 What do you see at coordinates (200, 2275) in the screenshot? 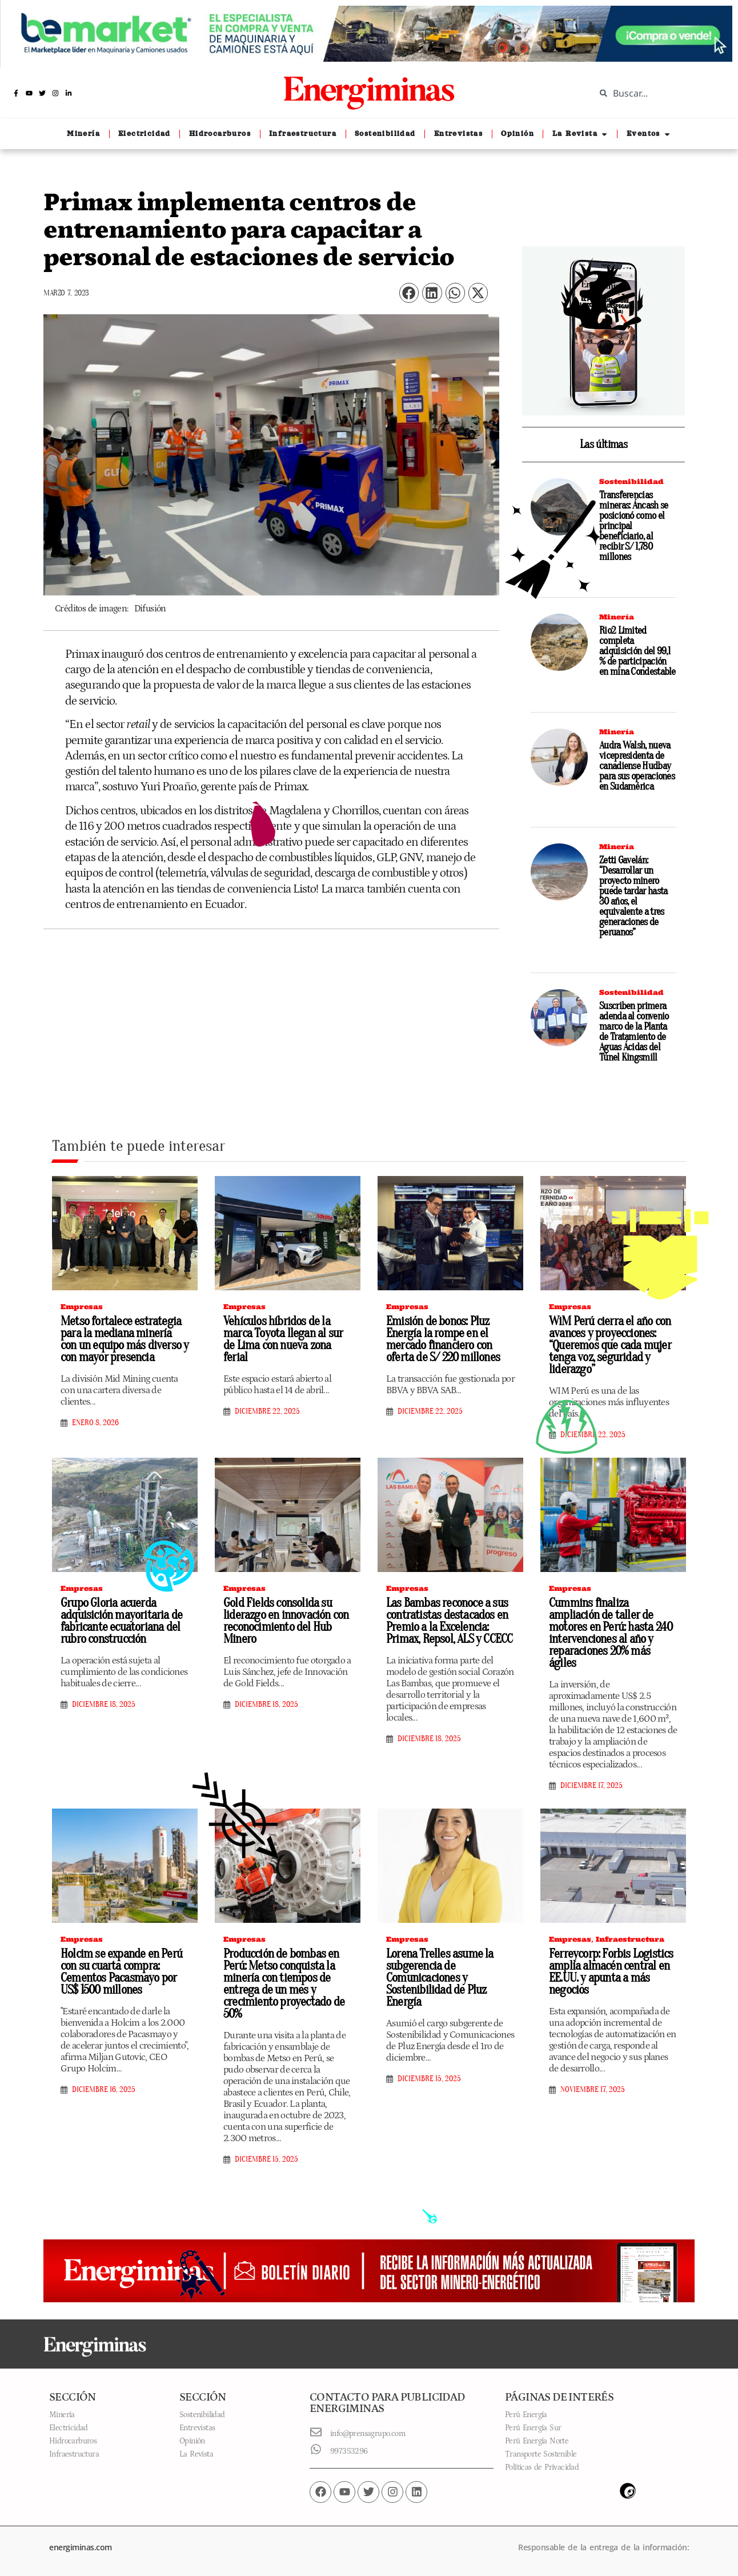
I see `select flail weapon in game inventory` at bounding box center [200, 2275].